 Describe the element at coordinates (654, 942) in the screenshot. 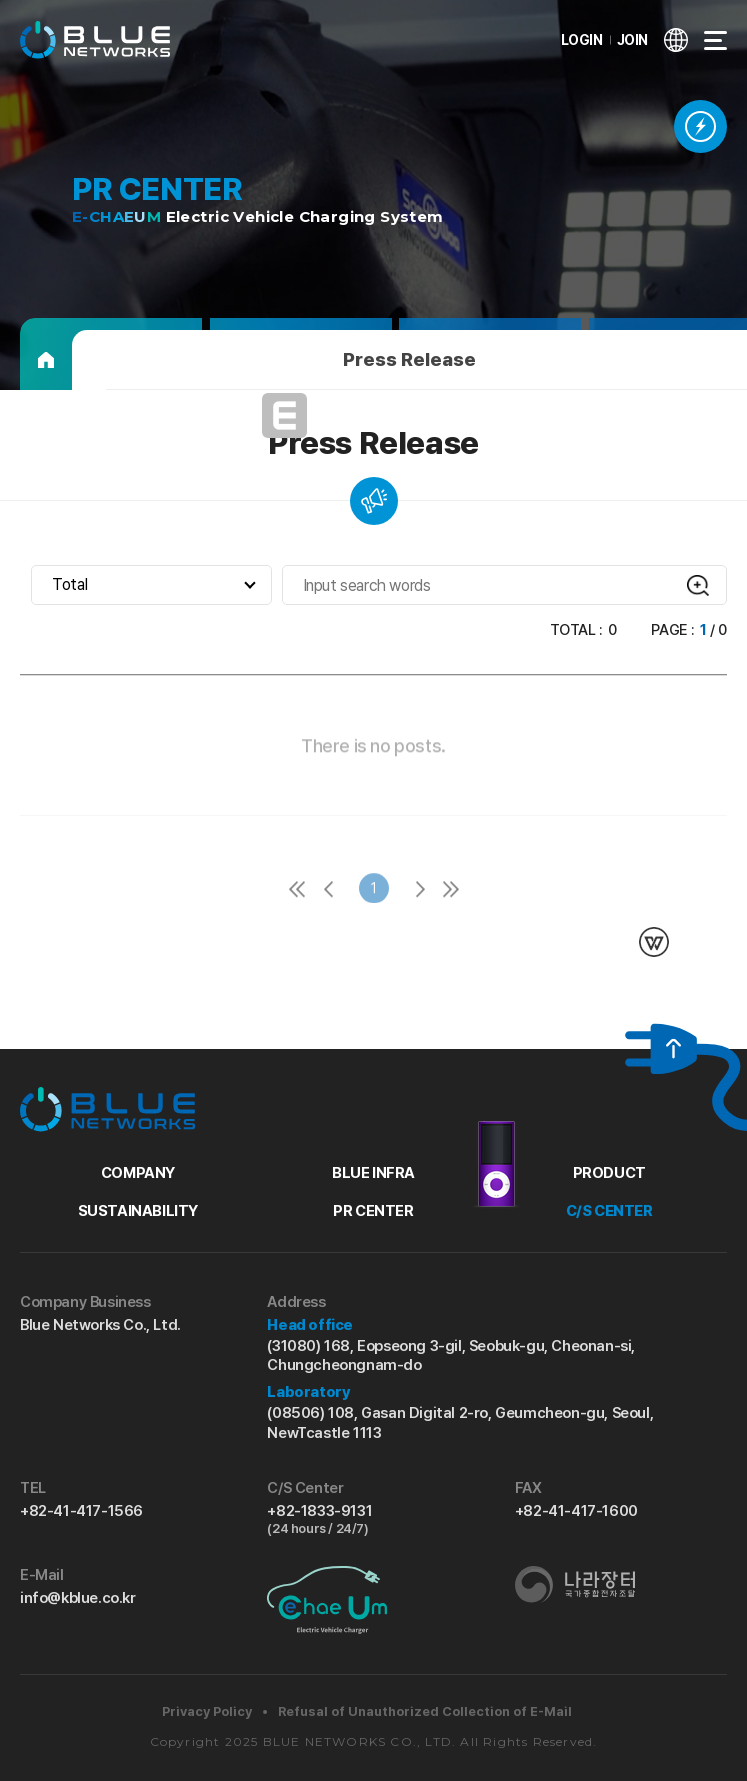

I see `open wps office application` at that location.